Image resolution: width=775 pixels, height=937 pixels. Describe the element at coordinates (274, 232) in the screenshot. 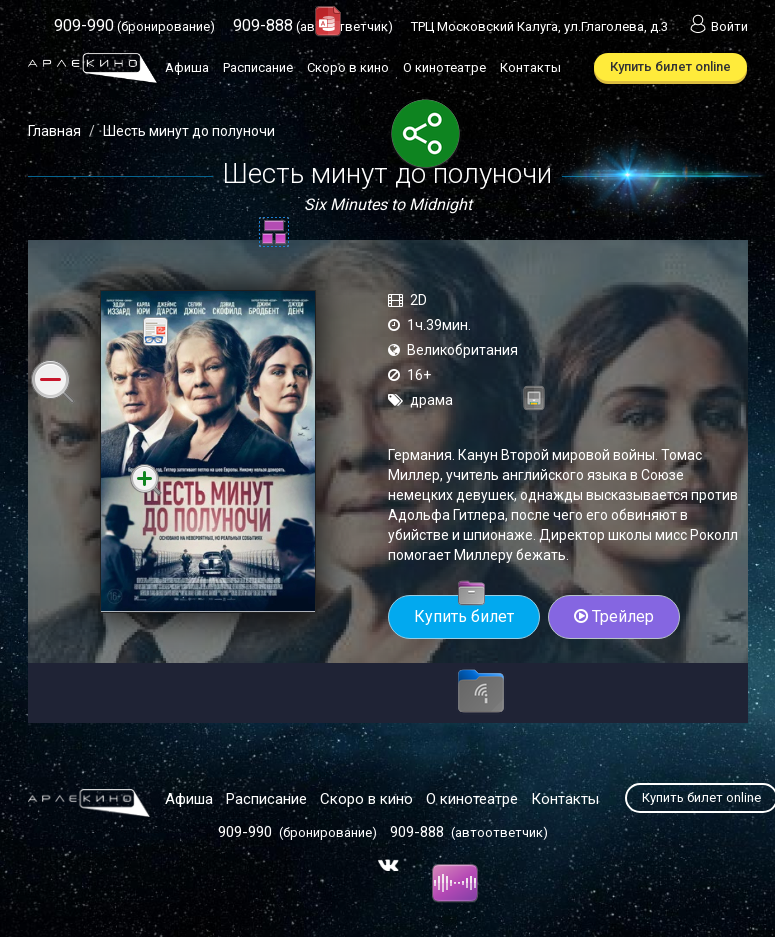

I see `select all items in the current view` at that location.